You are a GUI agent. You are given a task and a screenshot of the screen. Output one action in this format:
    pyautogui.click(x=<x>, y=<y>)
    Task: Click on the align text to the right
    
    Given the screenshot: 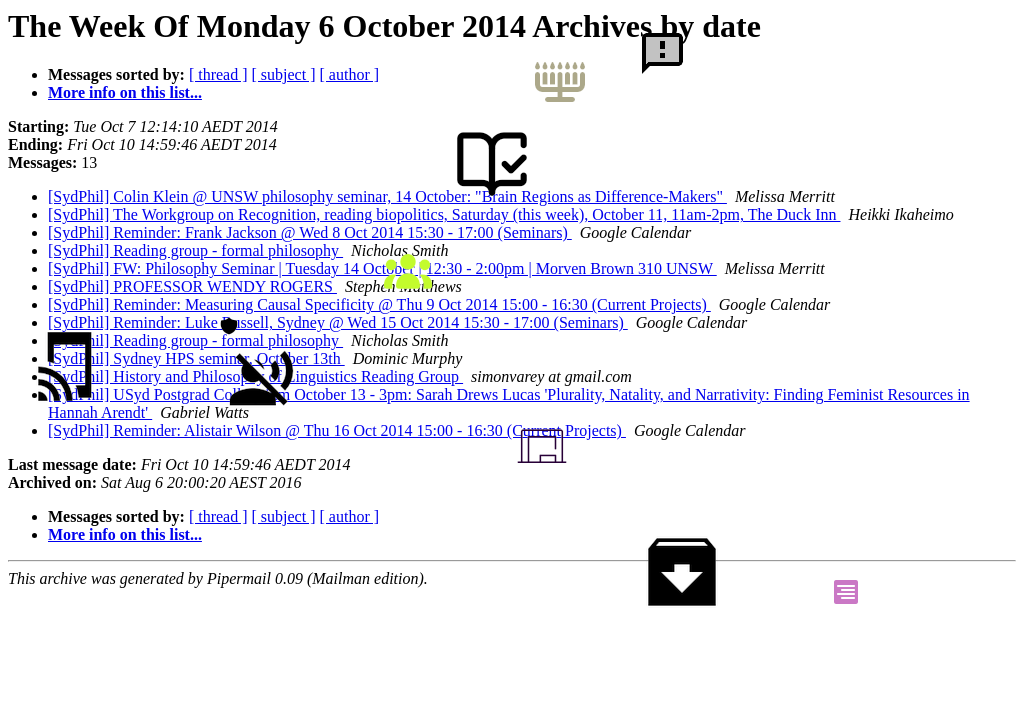 What is the action you would take?
    pyautogui.click(x=846, y=592)
    